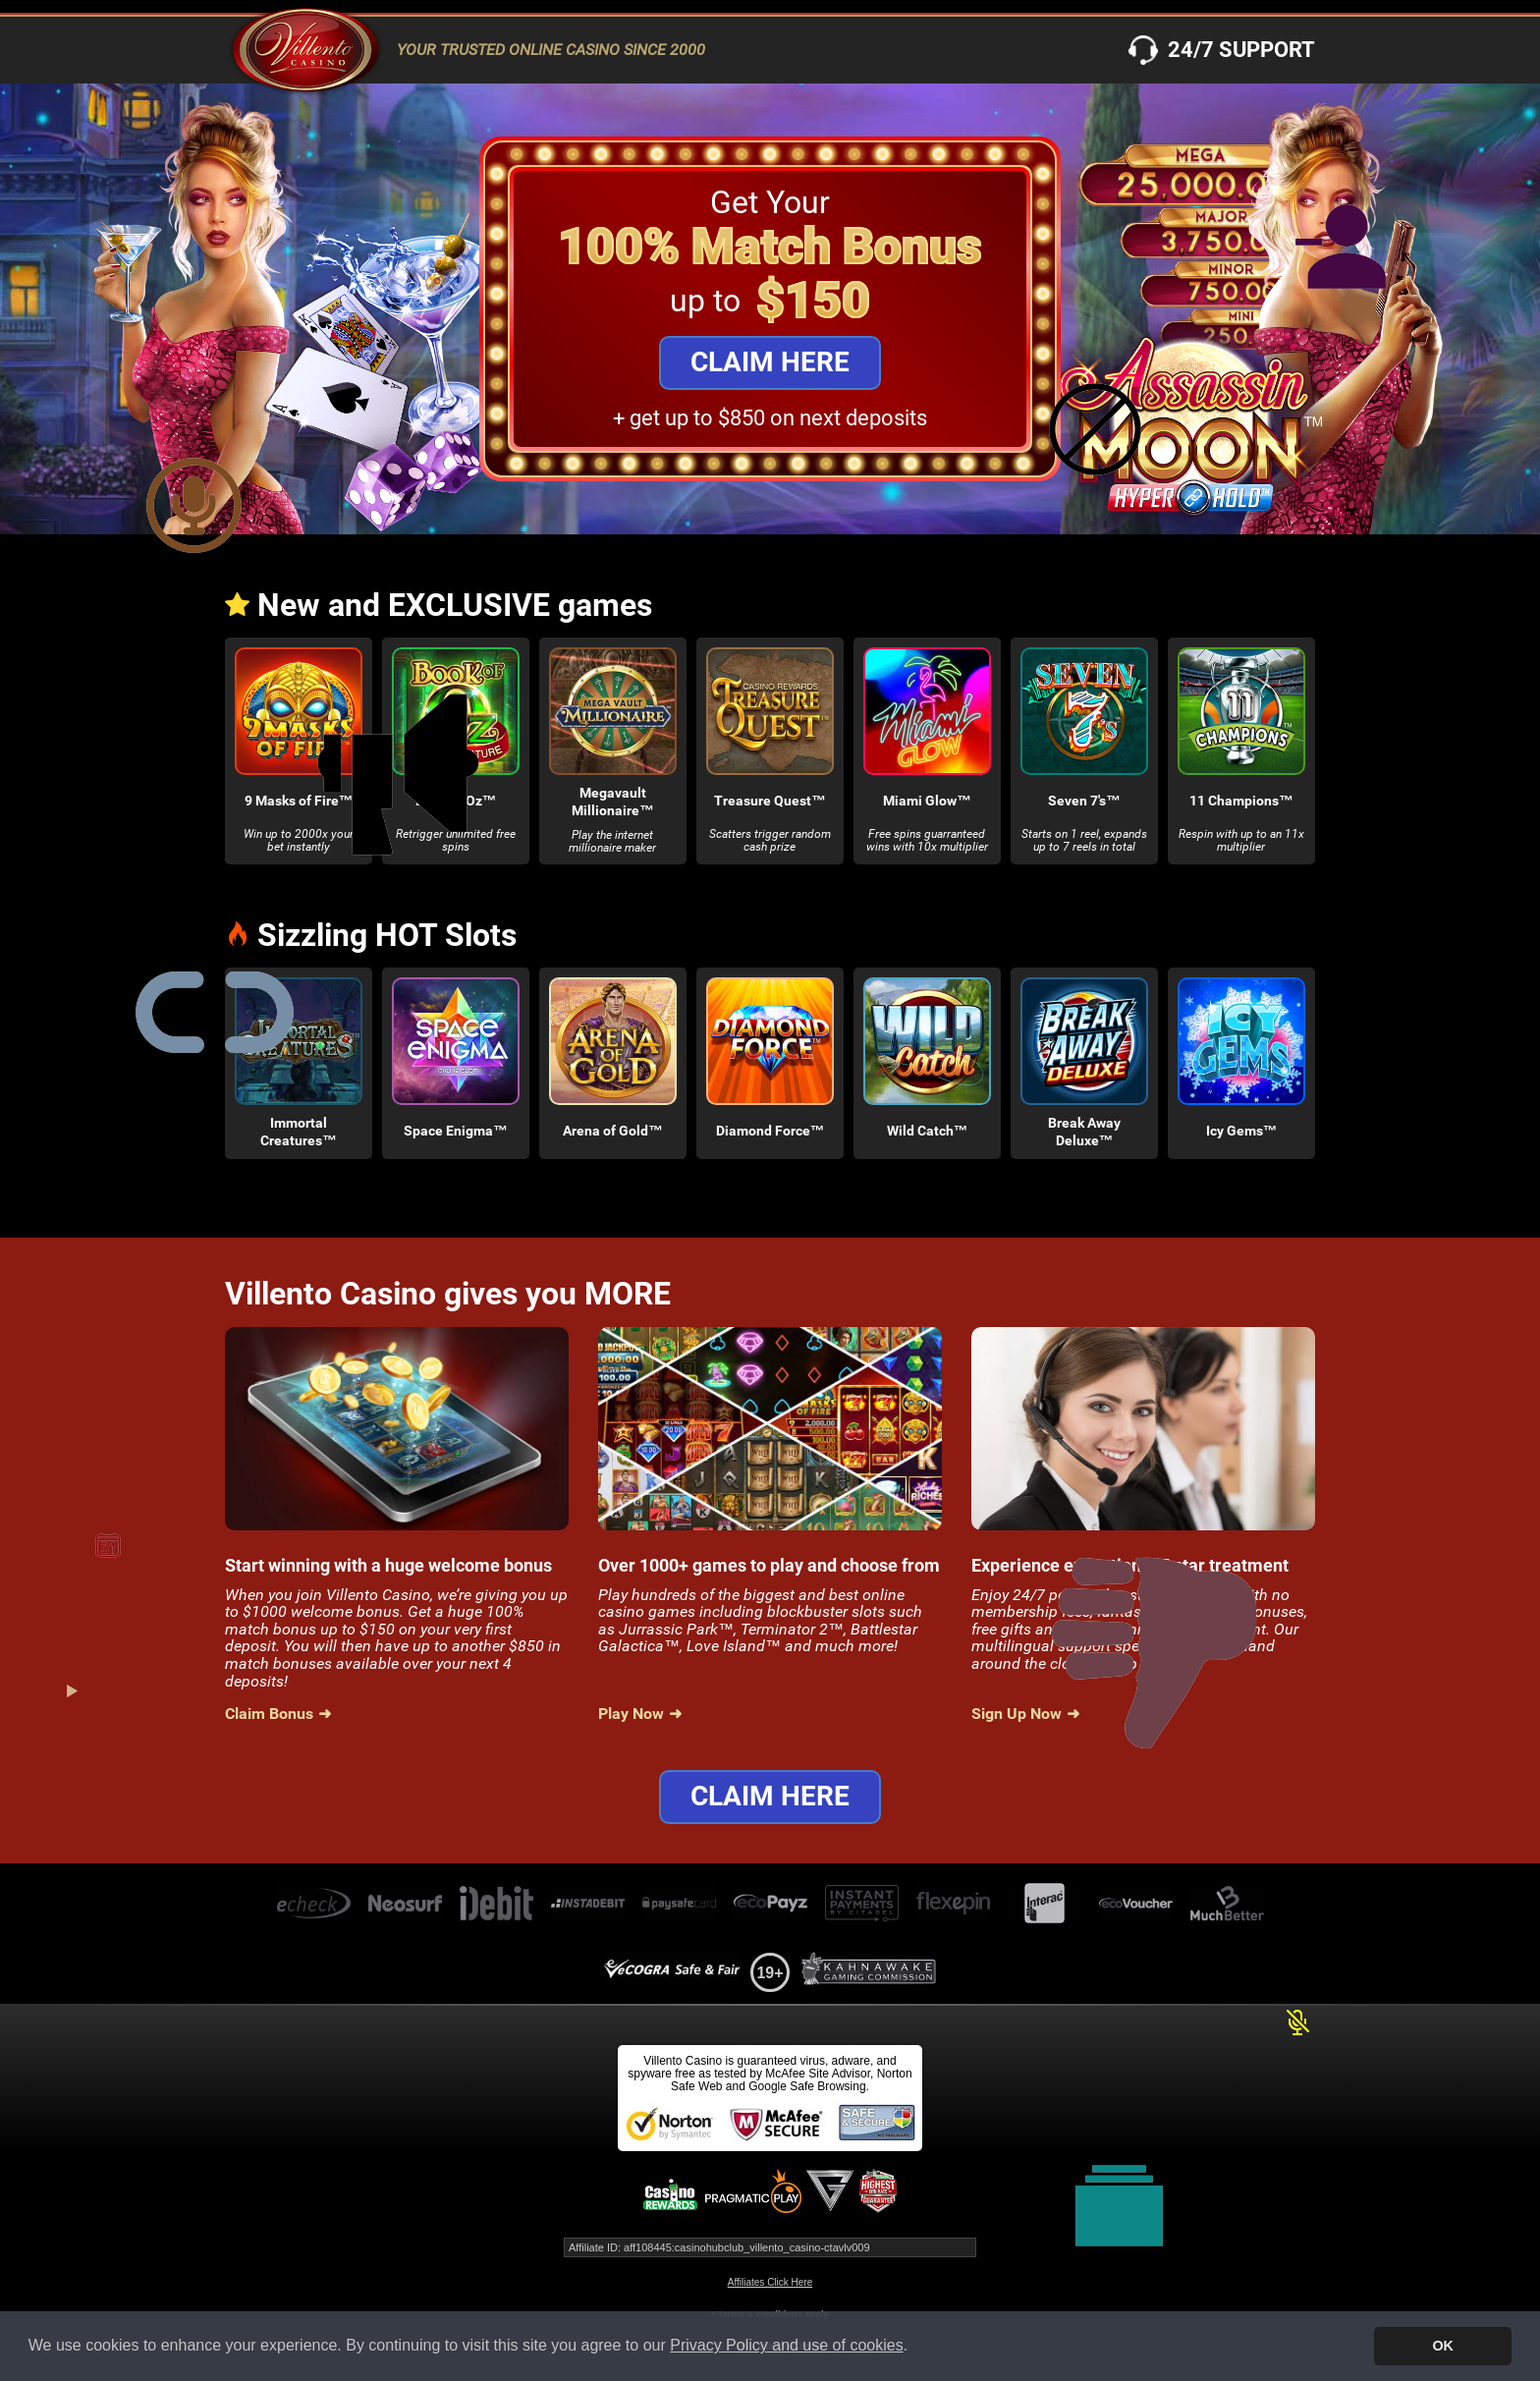  Describe the element at coordinates (1341, 247) in the screenshot. I see `remove a contact or friend` at that location.